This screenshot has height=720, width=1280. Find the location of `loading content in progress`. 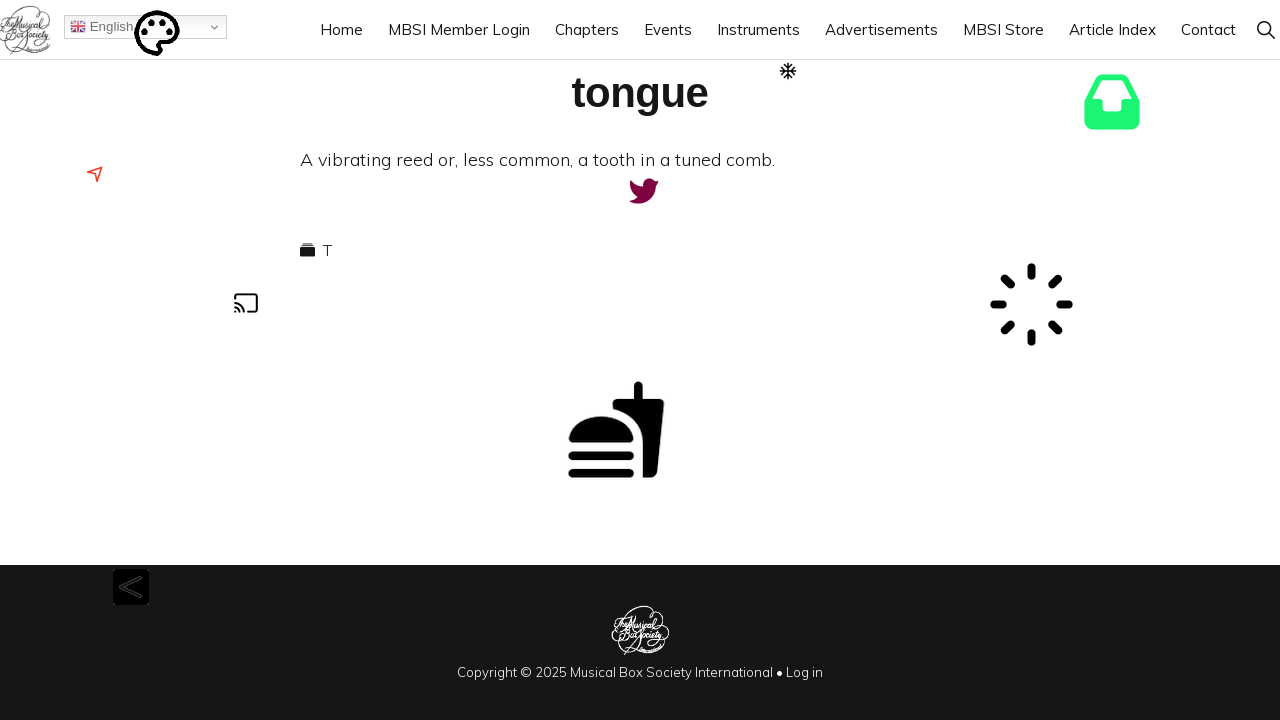

loading content in progress is located at coordinates (1031, 304).